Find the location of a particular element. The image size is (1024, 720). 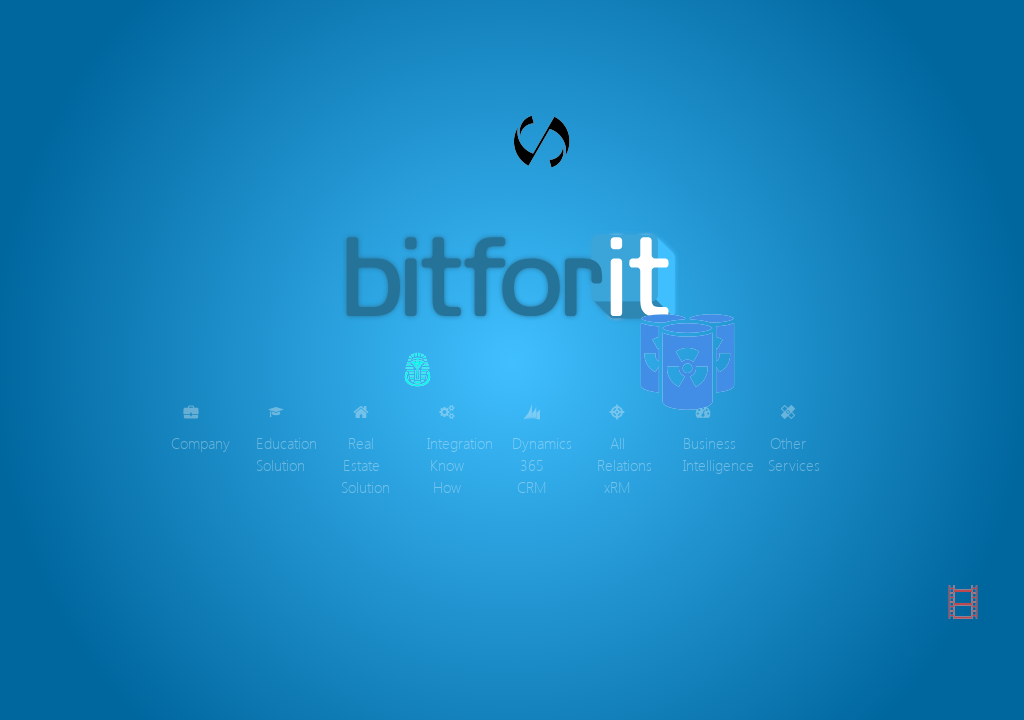

access video or movie content is located at coordinates (963, 602).